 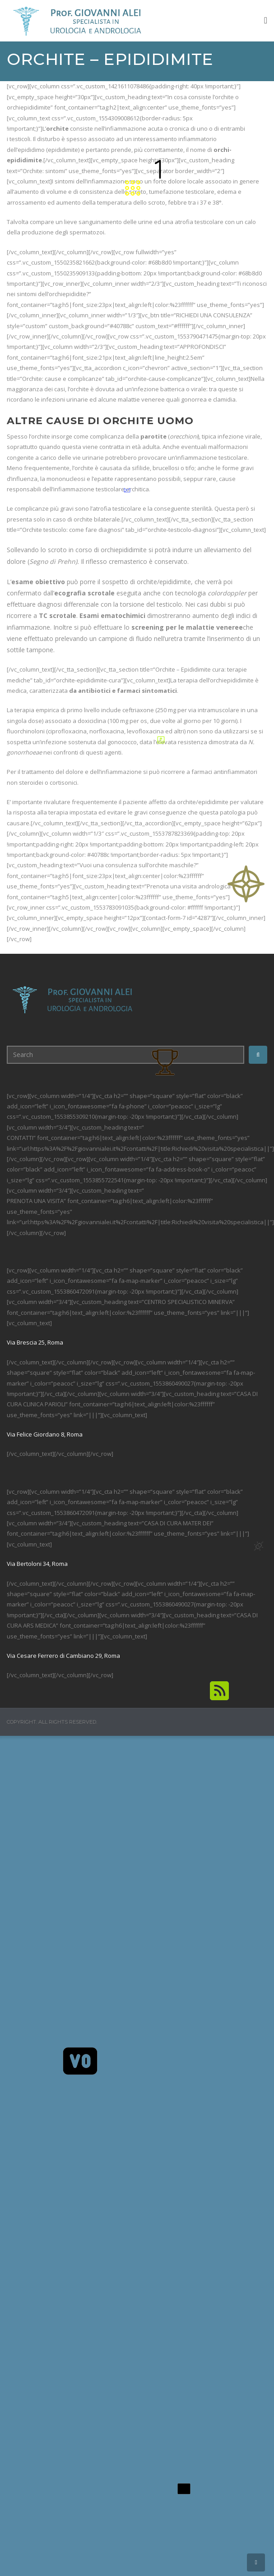 I want to click on view achievements or awards, so click(x=165, y=1062).